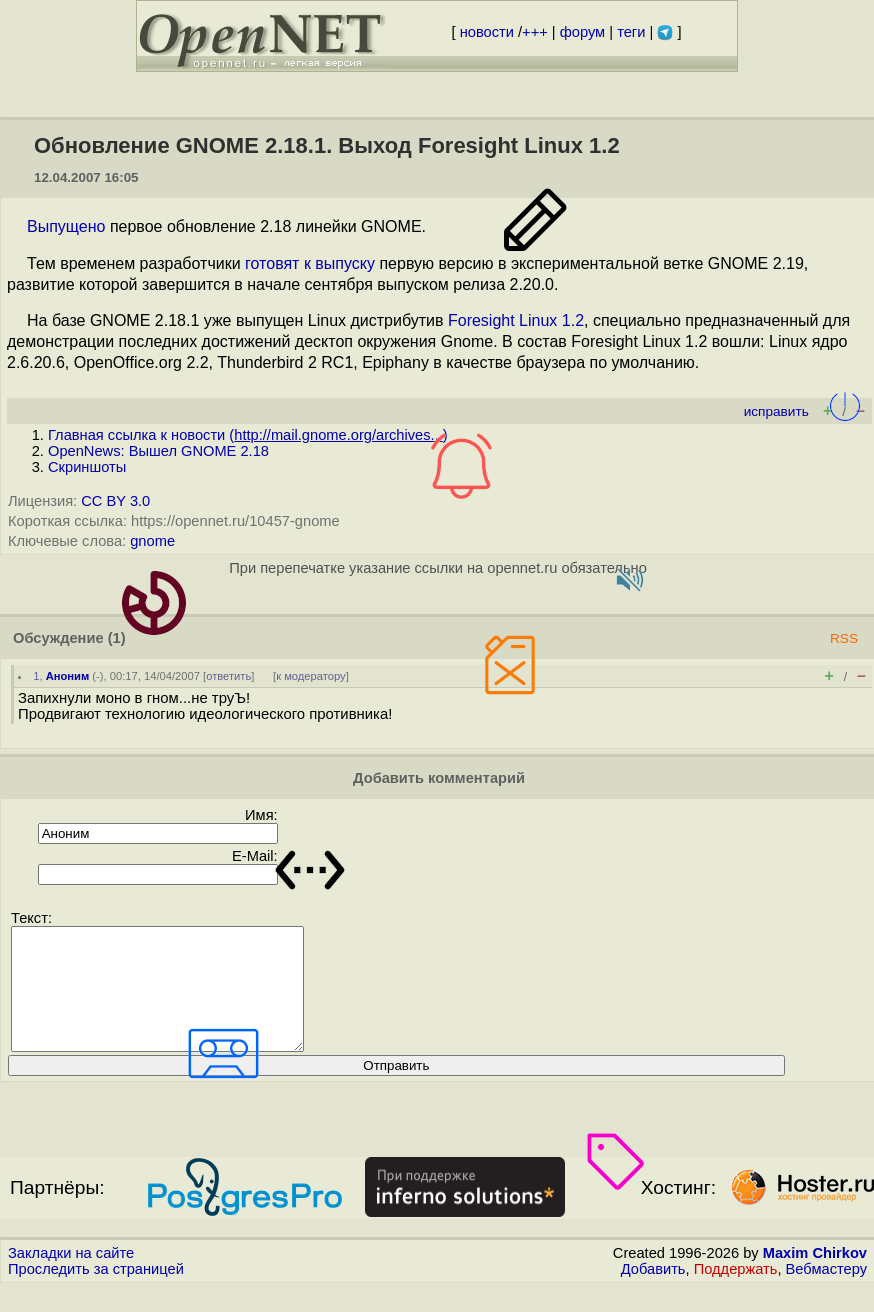 The height and width of the screenshot is (1312, 874). Describe the element at coordinates (223, 1053) in the screenshot. I see `access audio recordings or voice memos` at that location.